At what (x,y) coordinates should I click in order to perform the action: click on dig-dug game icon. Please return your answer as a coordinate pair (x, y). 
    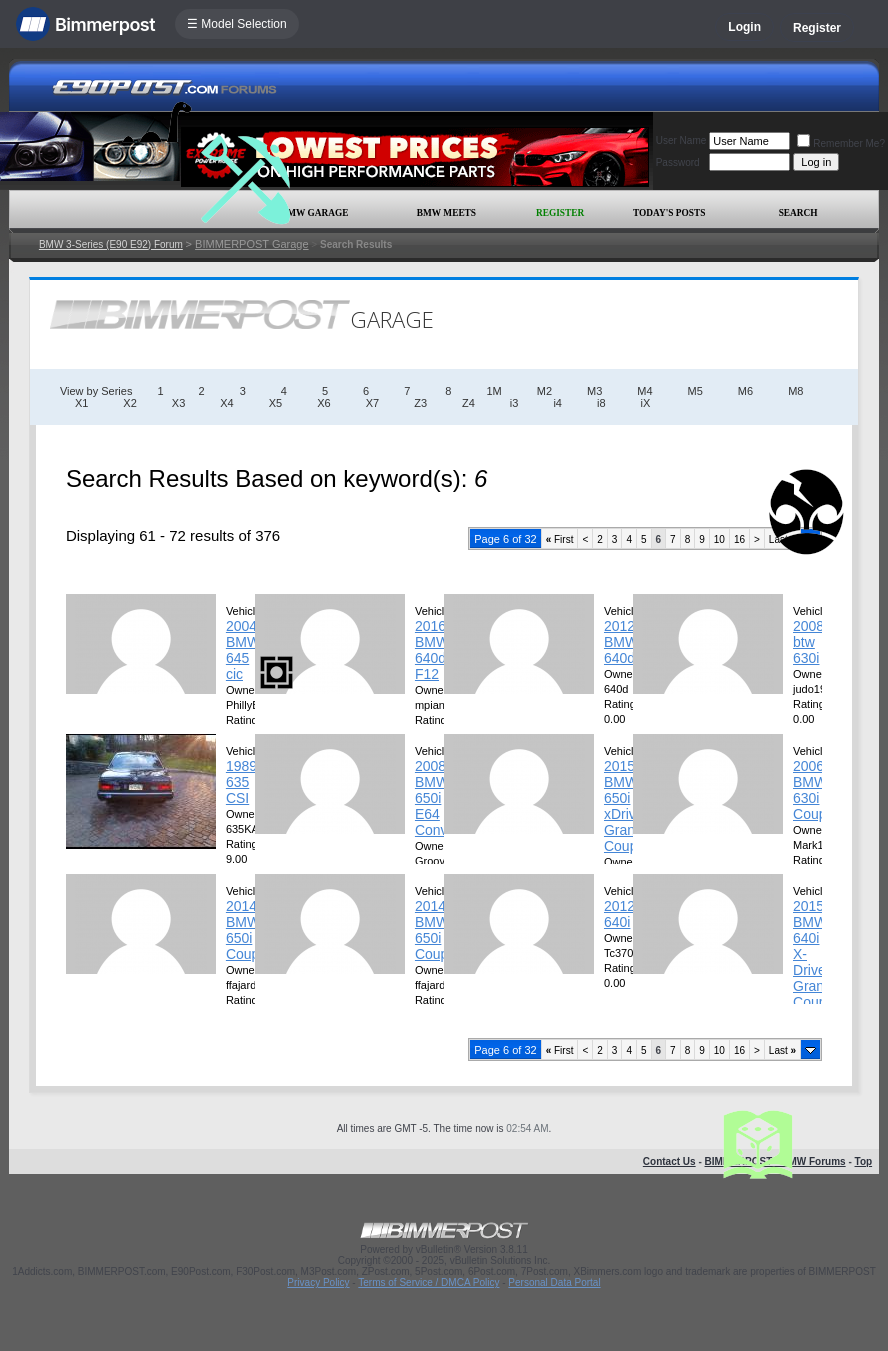
    Looking at the image, I should click on (245, 179).